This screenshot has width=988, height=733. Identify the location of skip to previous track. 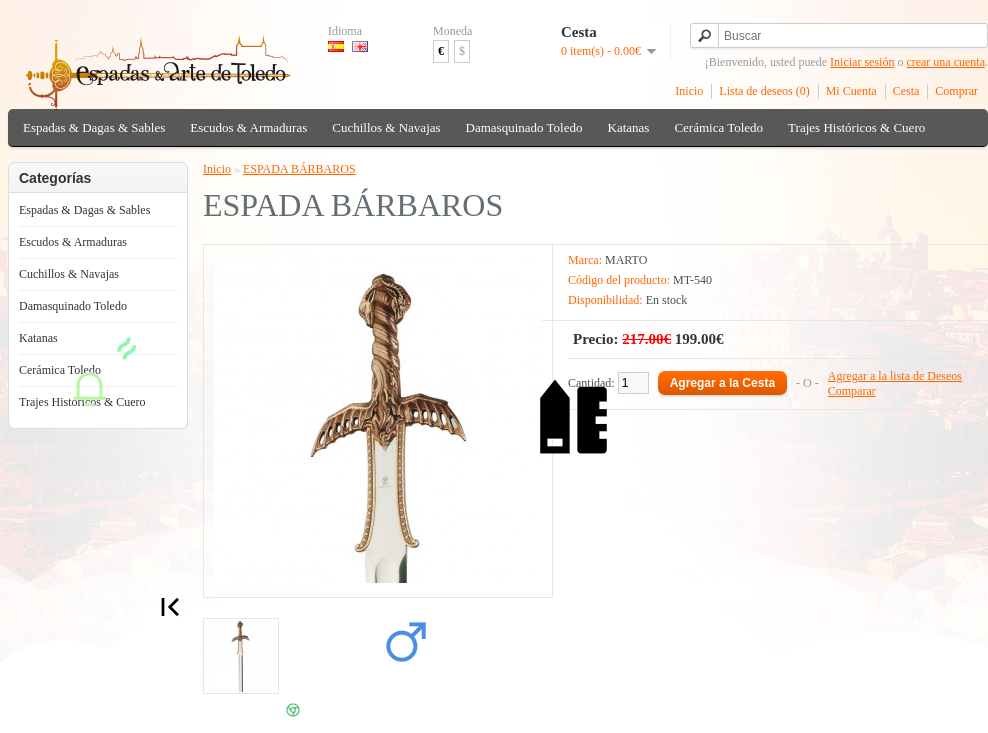
(169, 607).